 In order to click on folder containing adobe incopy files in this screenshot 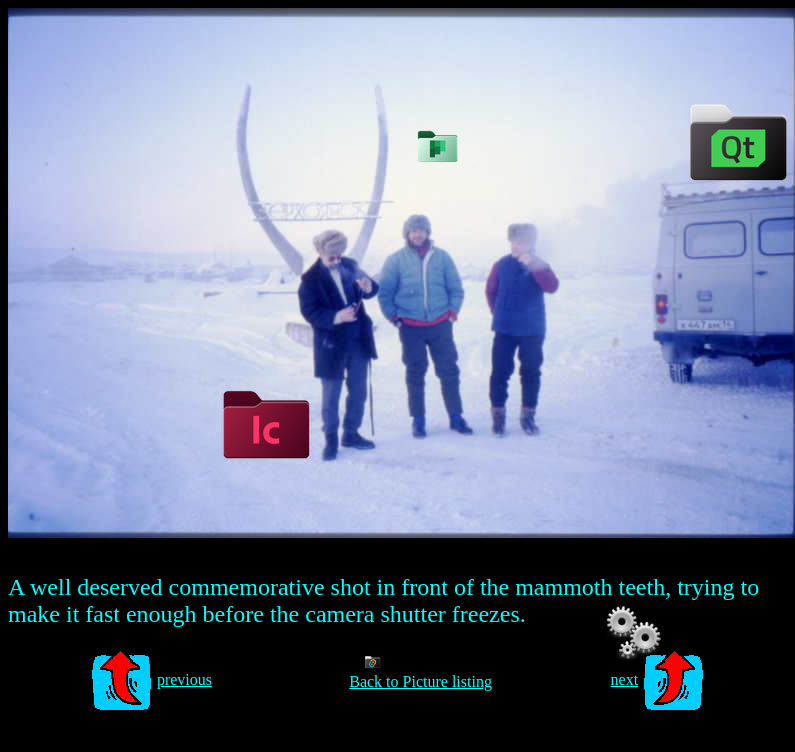, I will do `click(266, 427)`.